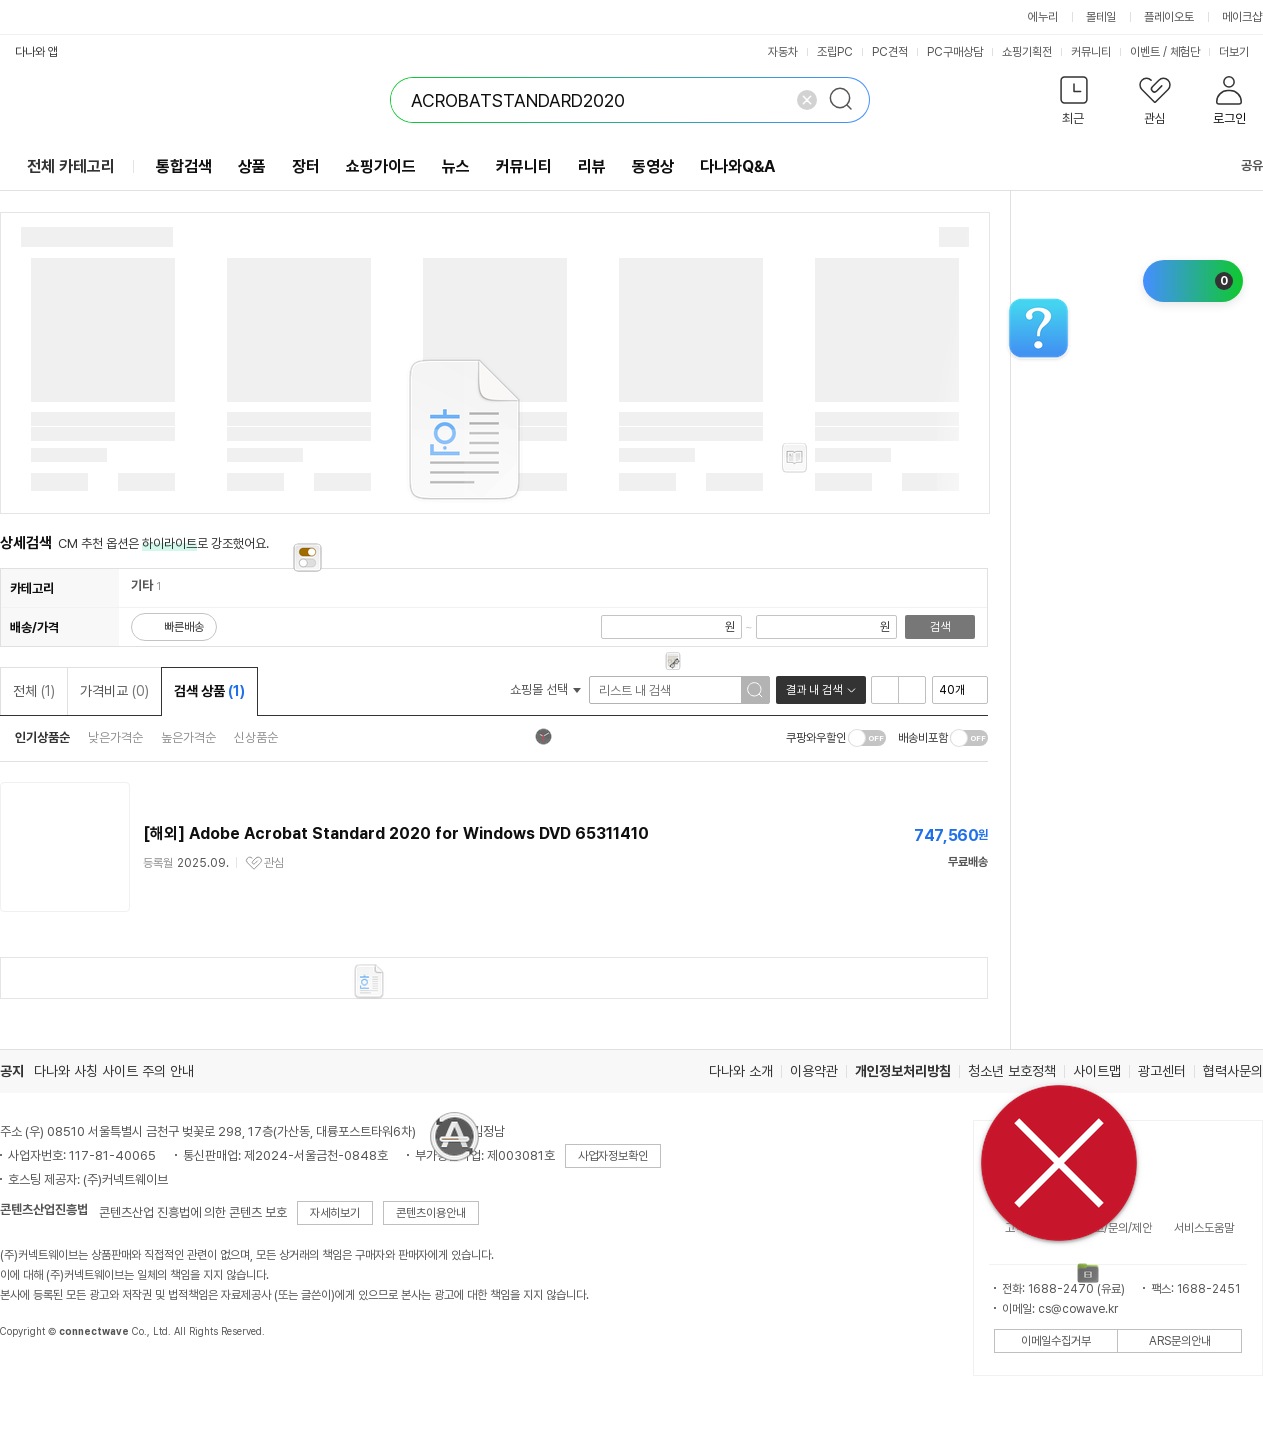 The width and height of the screenshot is (1263, 1438). Describe the element at coordinates (1059, 1163) in the screenshot. I see `indicates a sync error with a shared file or folder` at that location.